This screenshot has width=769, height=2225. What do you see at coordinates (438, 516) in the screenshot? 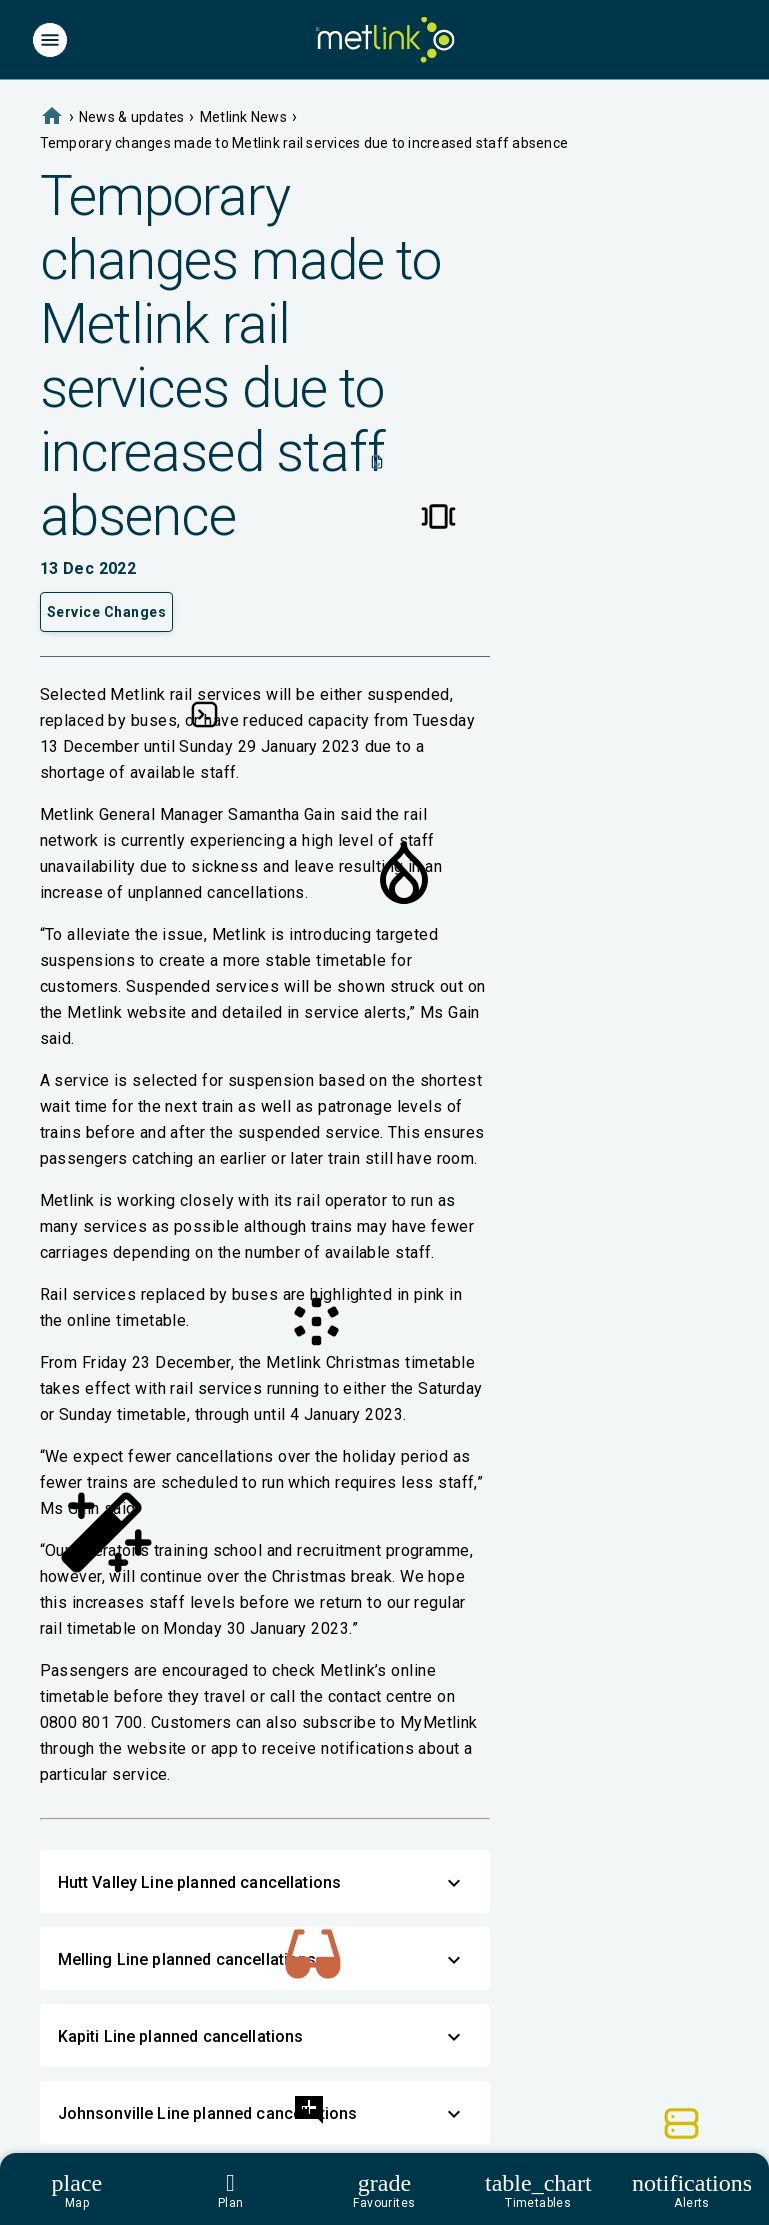
I see `navigate through a horizontal image carousel` at bounding box center [438, 516].